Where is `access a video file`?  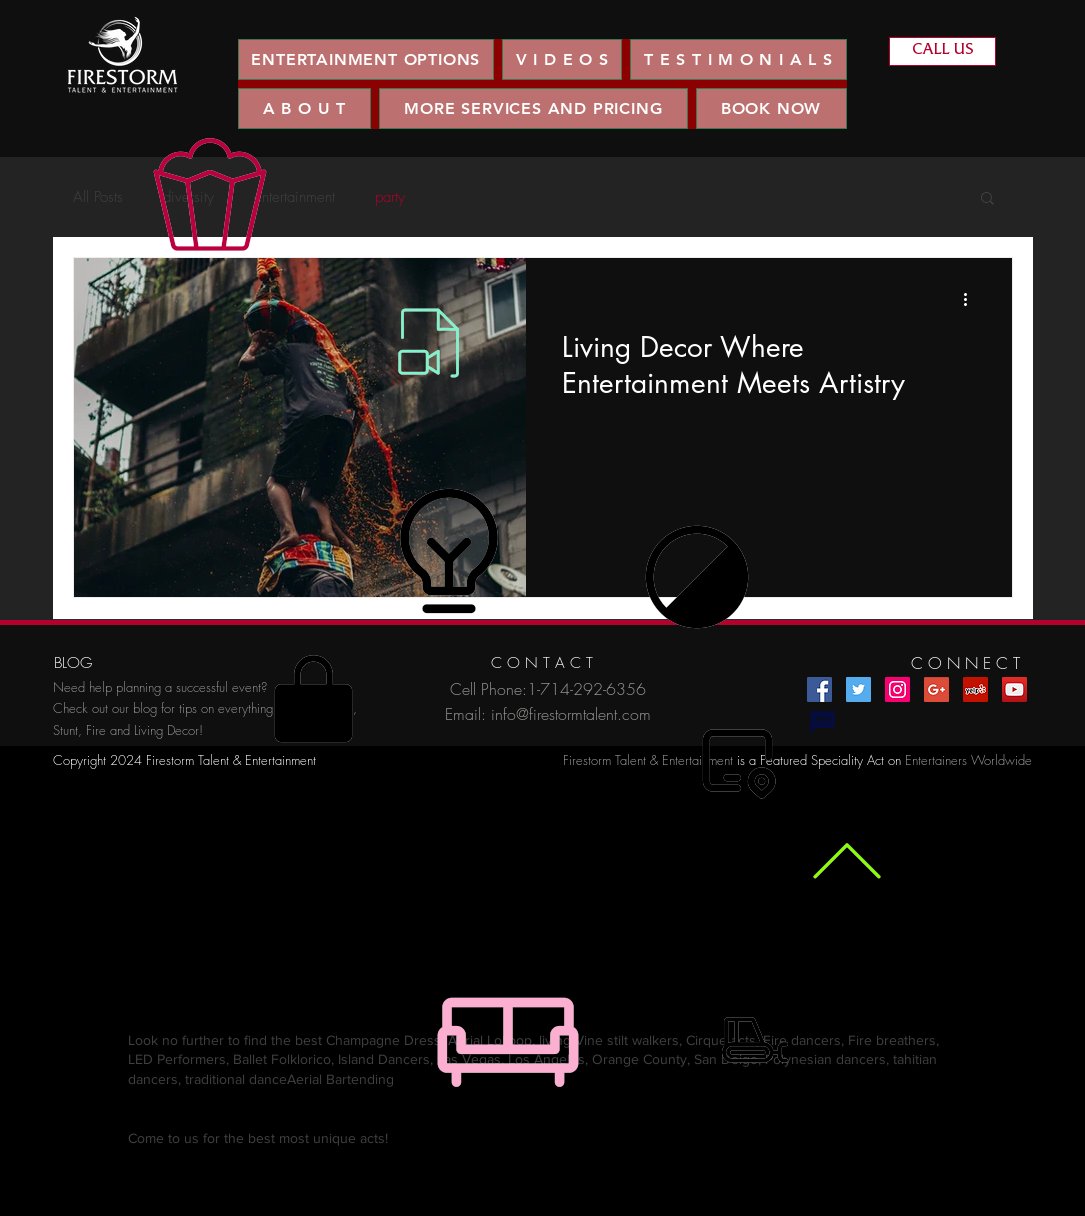
access a video file is located at coordinates (430, 343).